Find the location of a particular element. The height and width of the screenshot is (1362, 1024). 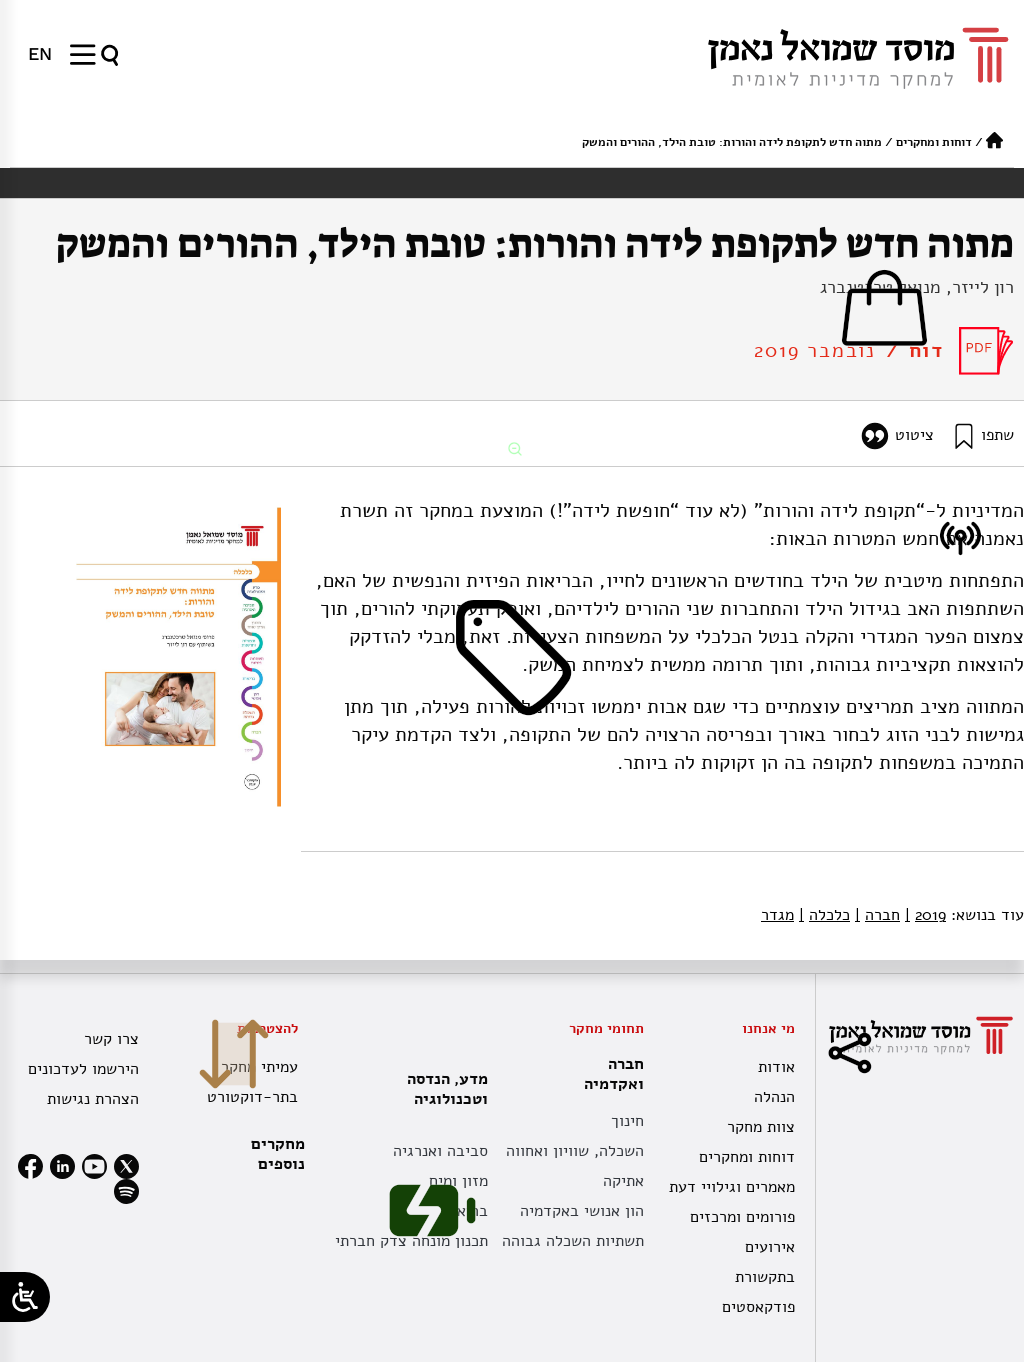

share this content with others is located at coordinates (851, 1053).